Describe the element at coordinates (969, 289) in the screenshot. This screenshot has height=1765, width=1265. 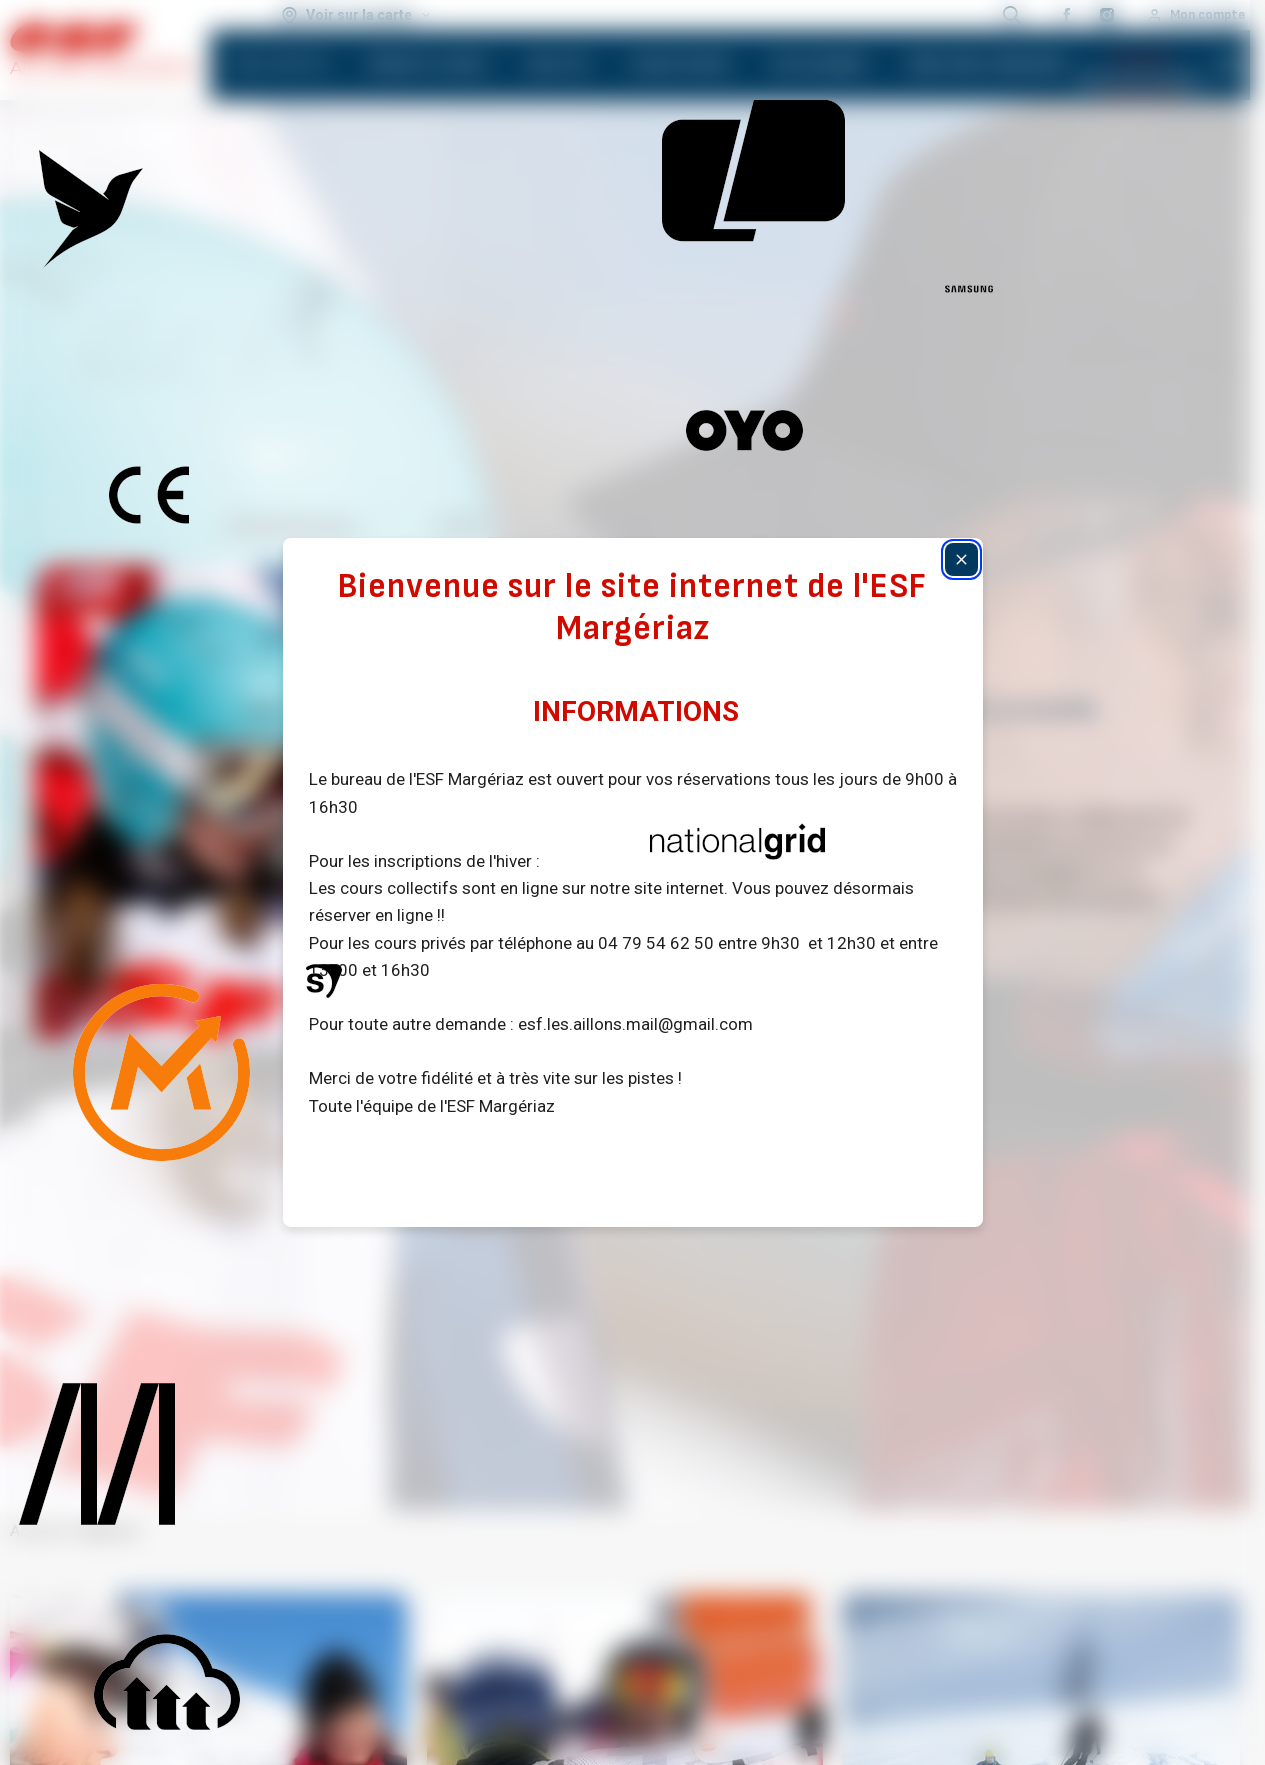
I see `Samsung brand logo` at that location.